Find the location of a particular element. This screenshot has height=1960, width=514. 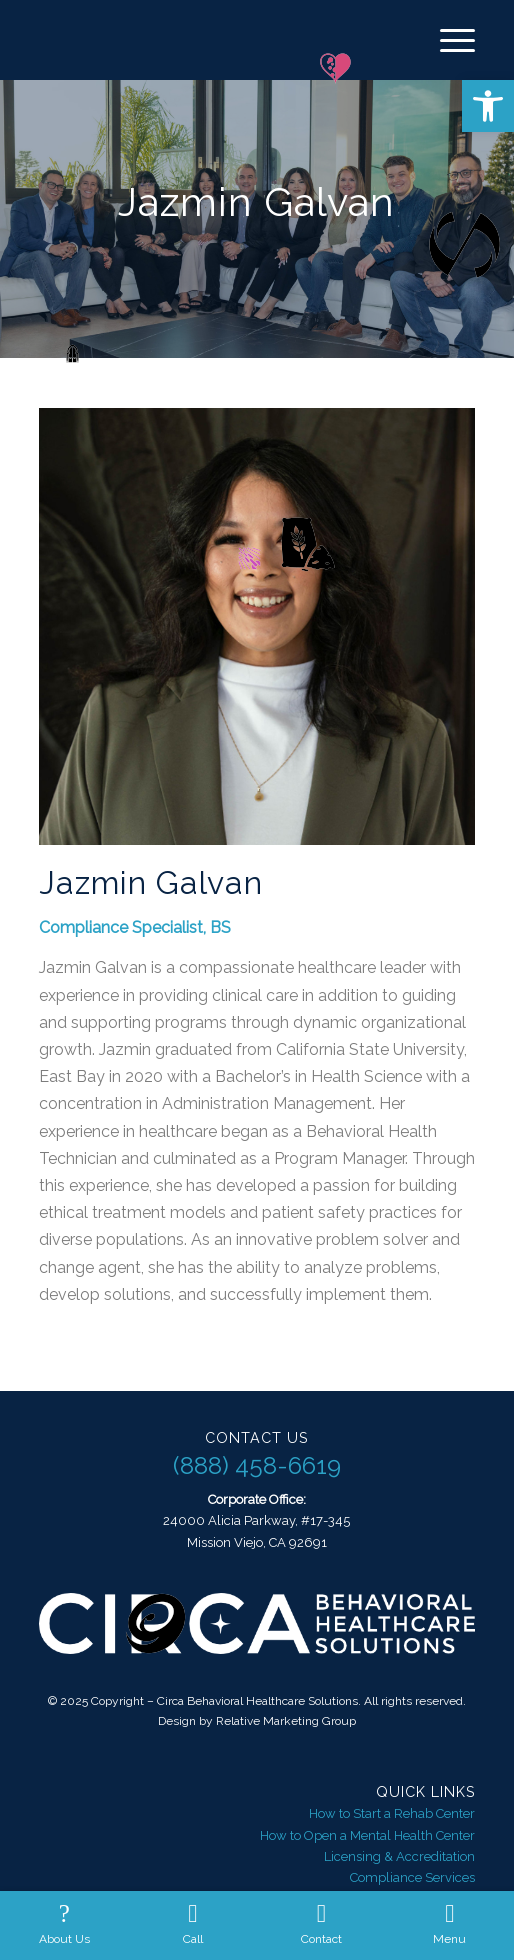

loading or processing in progress is located at coordinates (465, 244).